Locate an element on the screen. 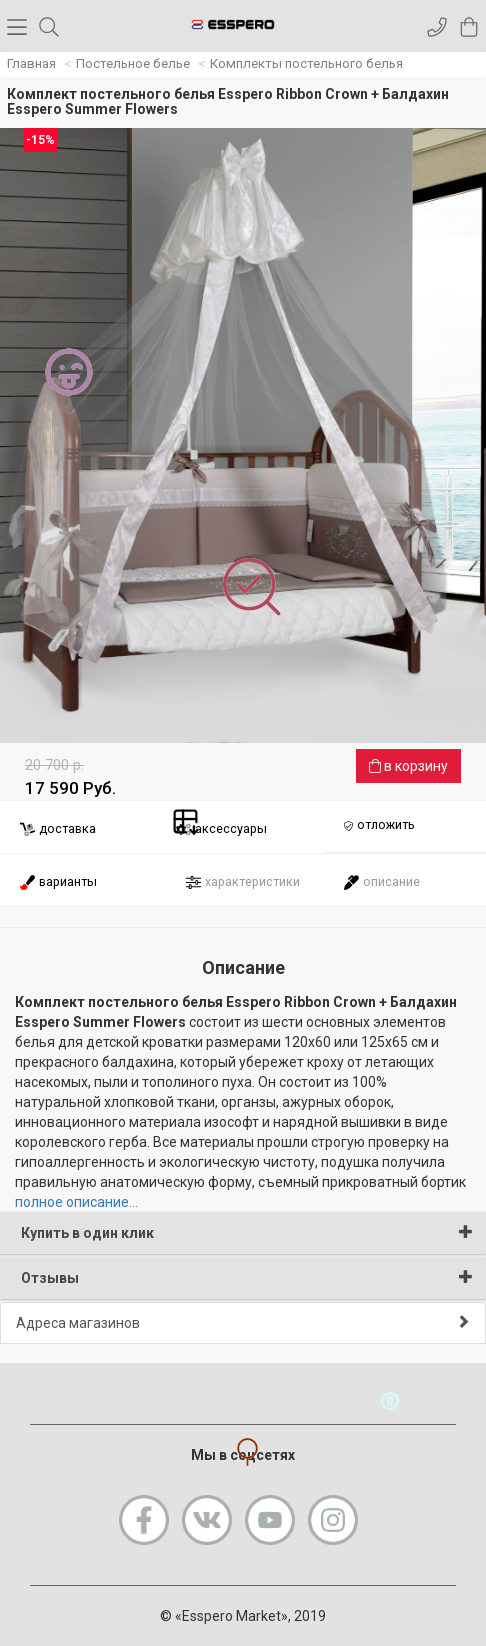 The width and height of the screenshot is (486, 1646). add a playful or silly reaction is located at coordinates (69, 372).